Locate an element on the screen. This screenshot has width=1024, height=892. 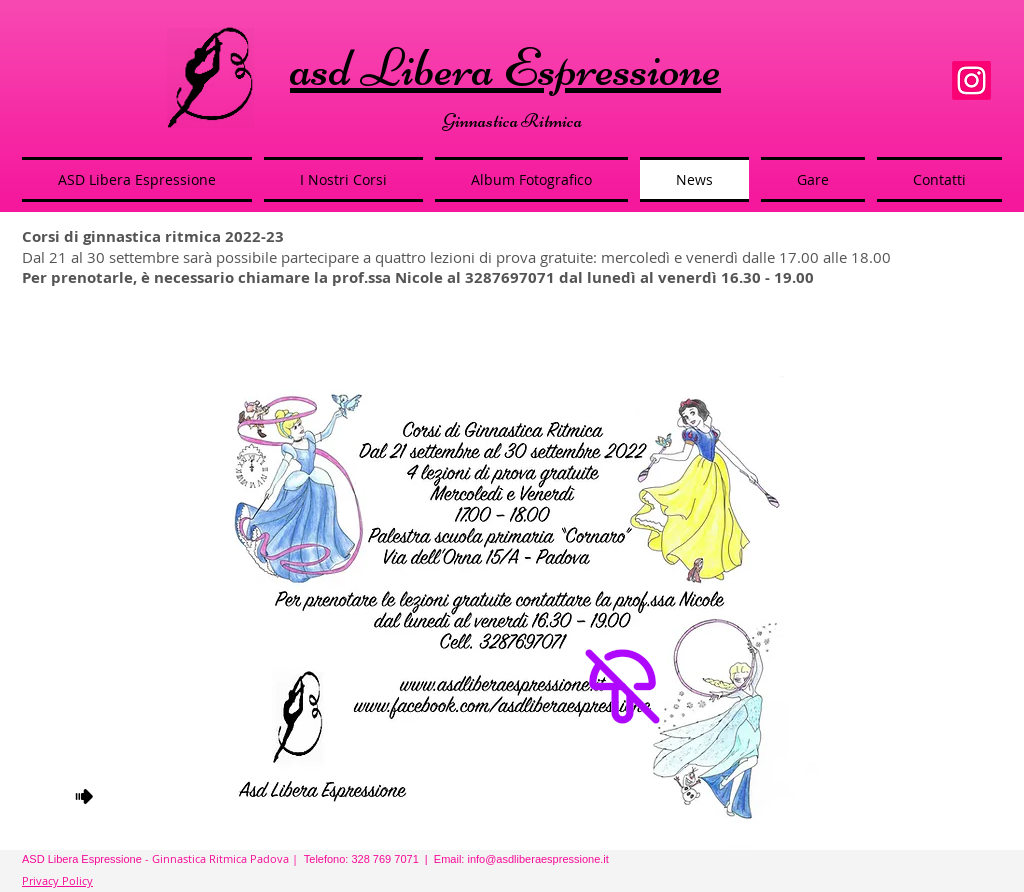
indicates mushroom-free or no mushrooms is located at coordinates (622, 686).